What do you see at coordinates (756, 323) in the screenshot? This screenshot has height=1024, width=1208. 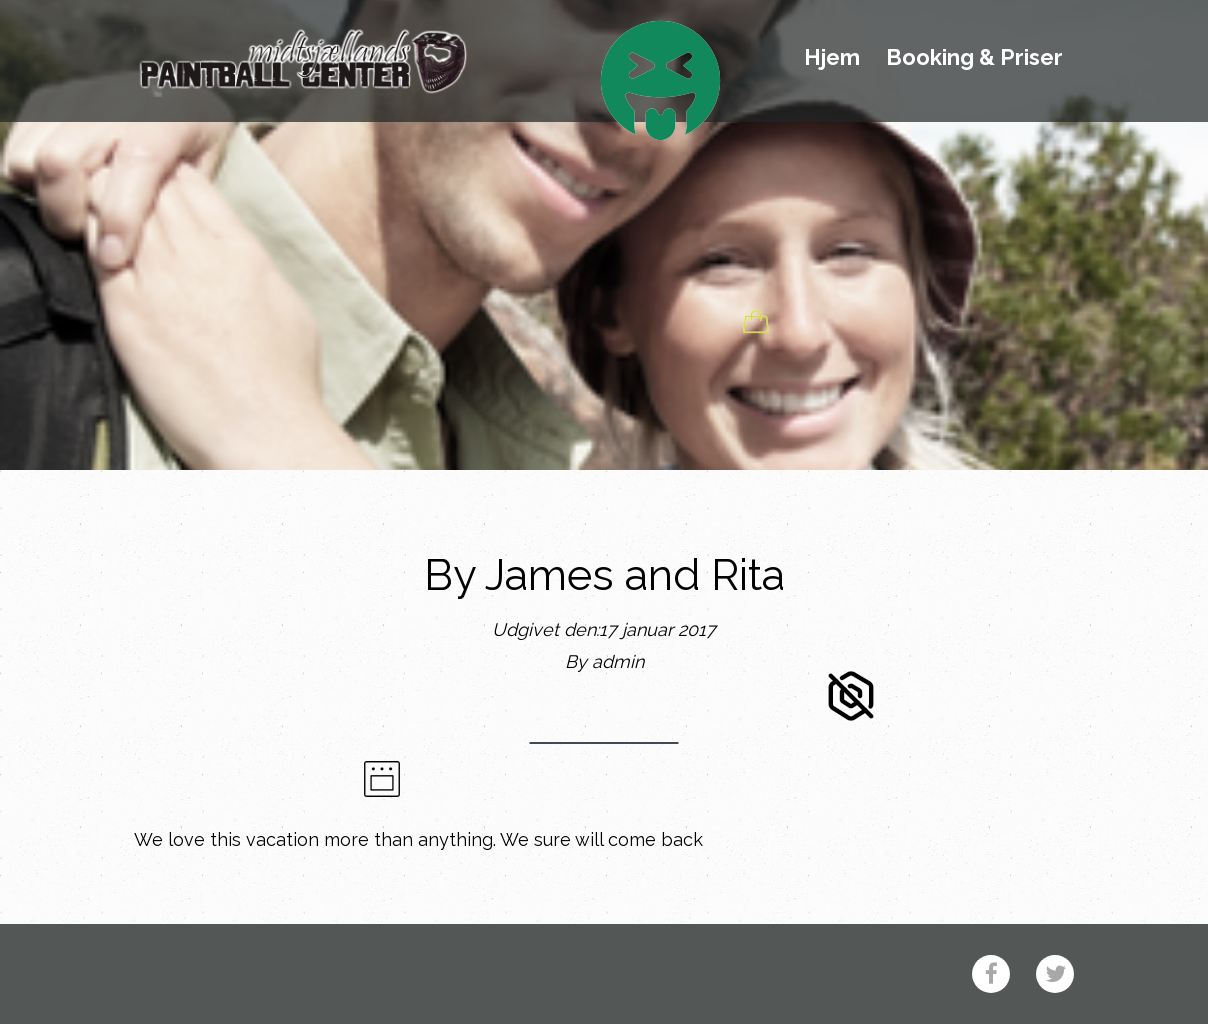 I see `access shopping bag or cart` at bounding box center [756, 323].